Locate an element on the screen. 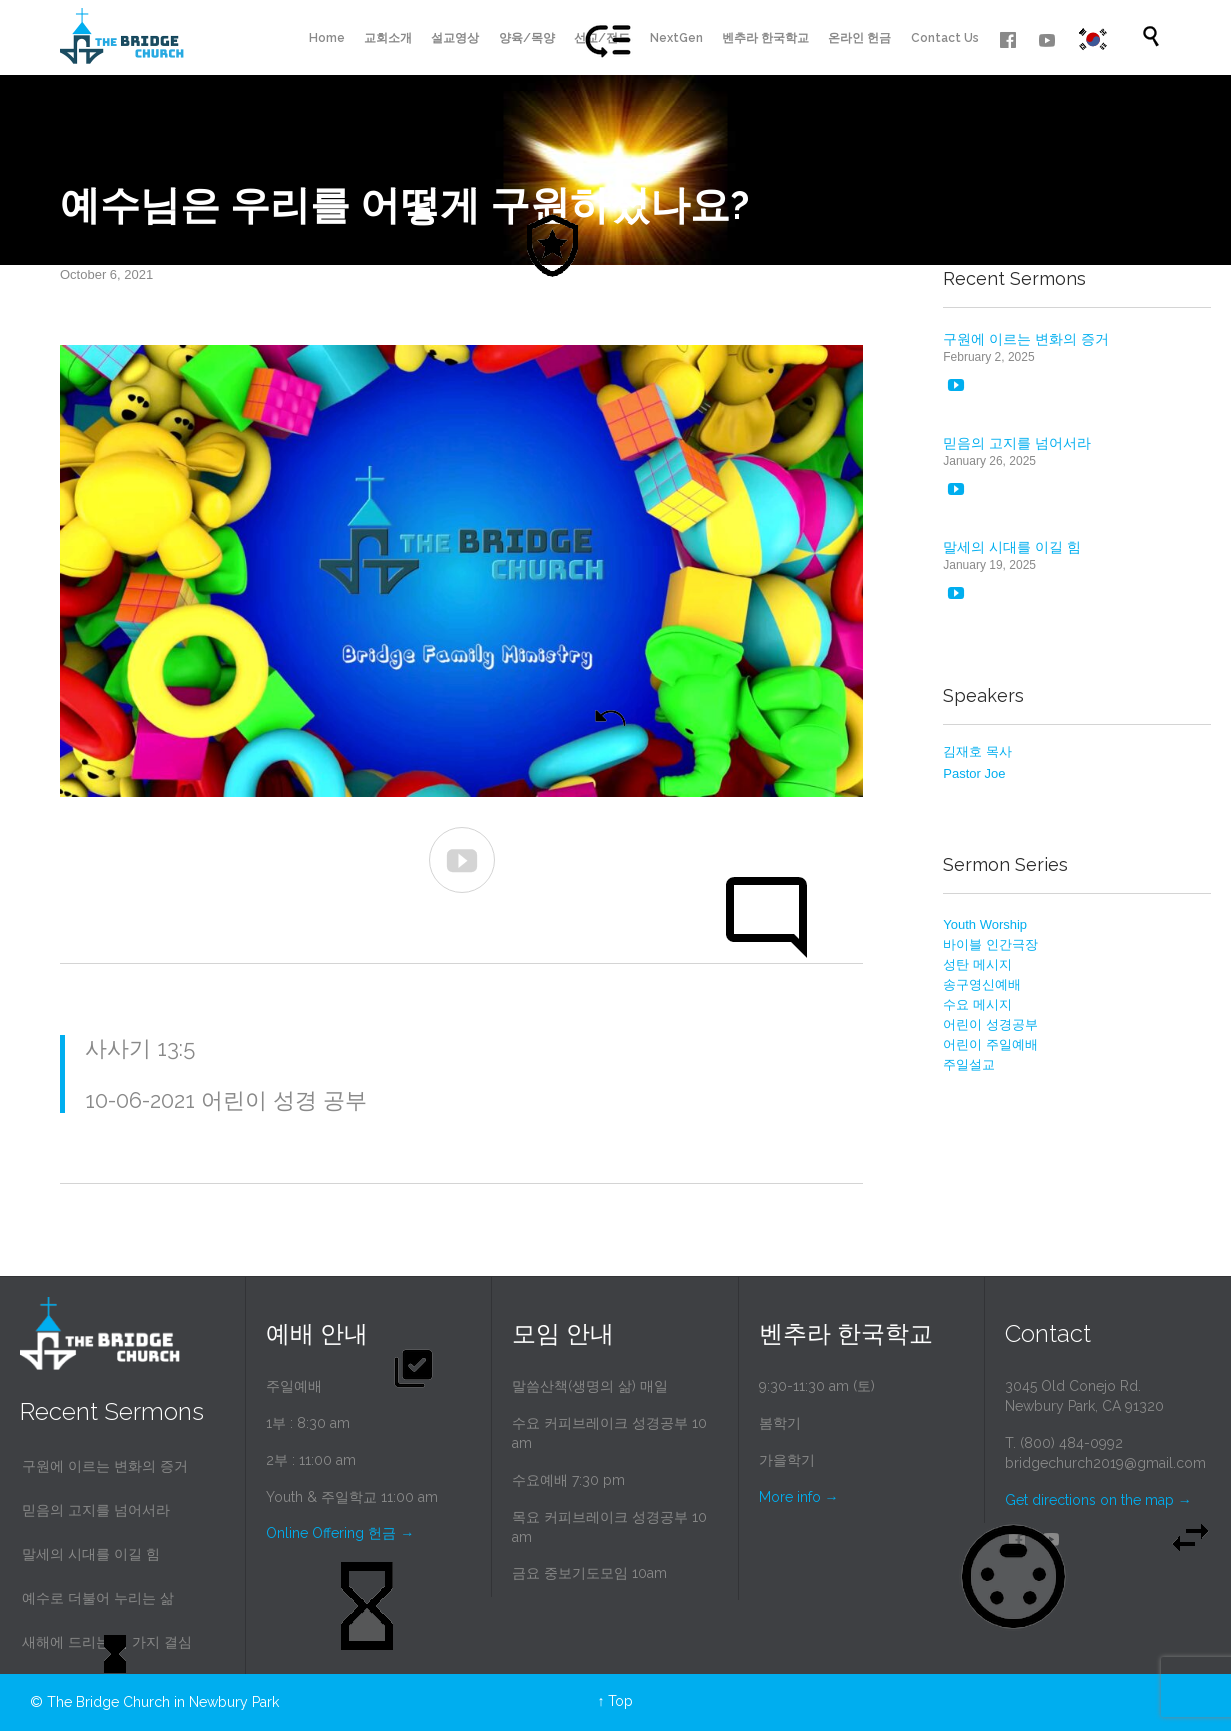  indicates a process is in progress or loading is located at coordinates (115, 1654).